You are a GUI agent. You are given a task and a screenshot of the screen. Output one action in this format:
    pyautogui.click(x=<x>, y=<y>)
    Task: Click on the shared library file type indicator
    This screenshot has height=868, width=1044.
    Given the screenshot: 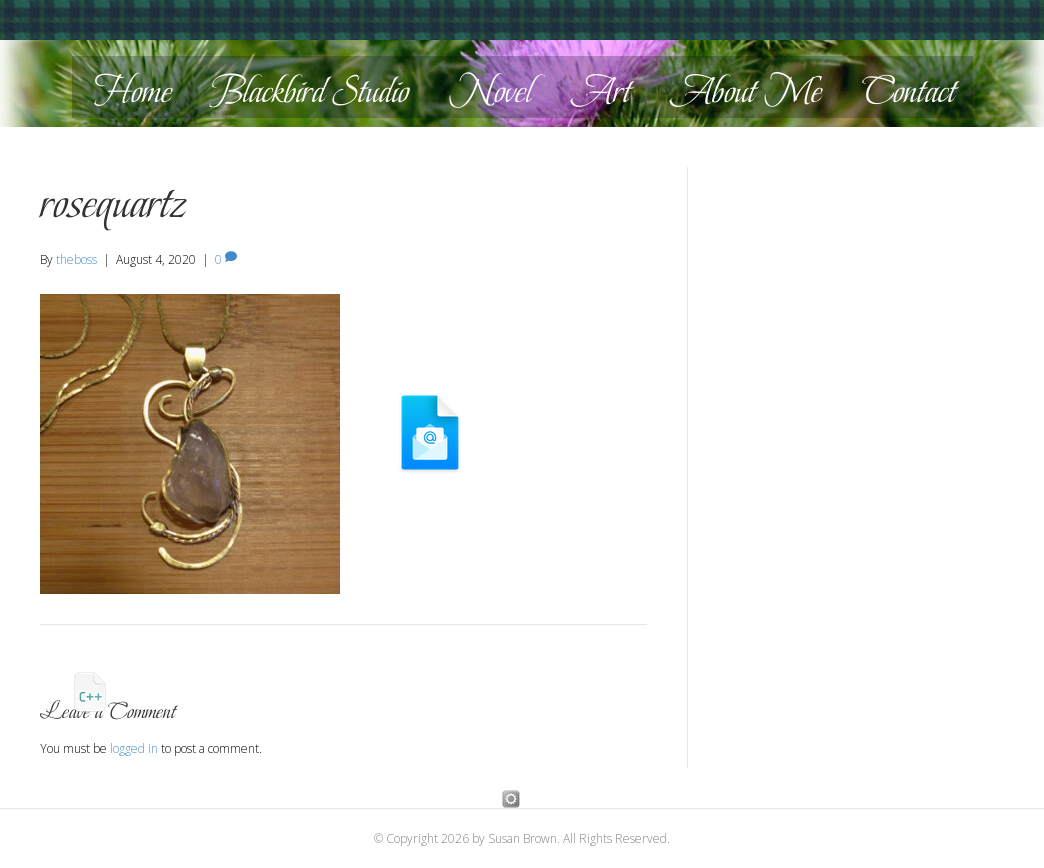 What is the action you would take?
    pyautogui.click(x=511, y=799)
    